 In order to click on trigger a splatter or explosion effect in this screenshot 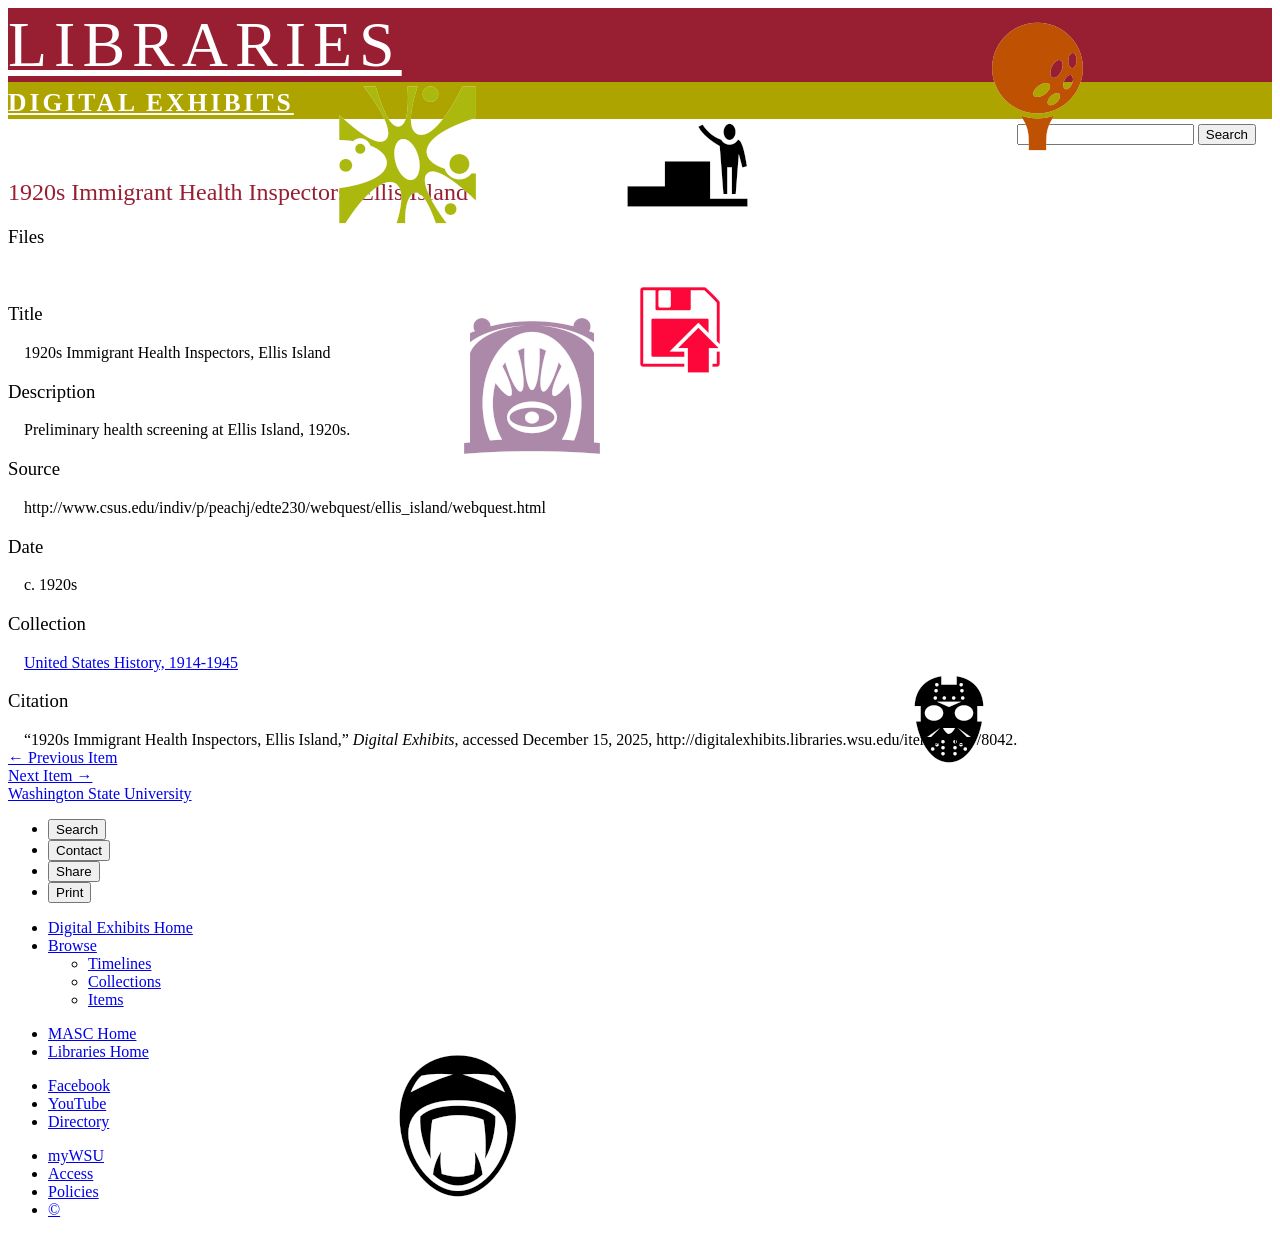, I will do `click(408, 155)`.